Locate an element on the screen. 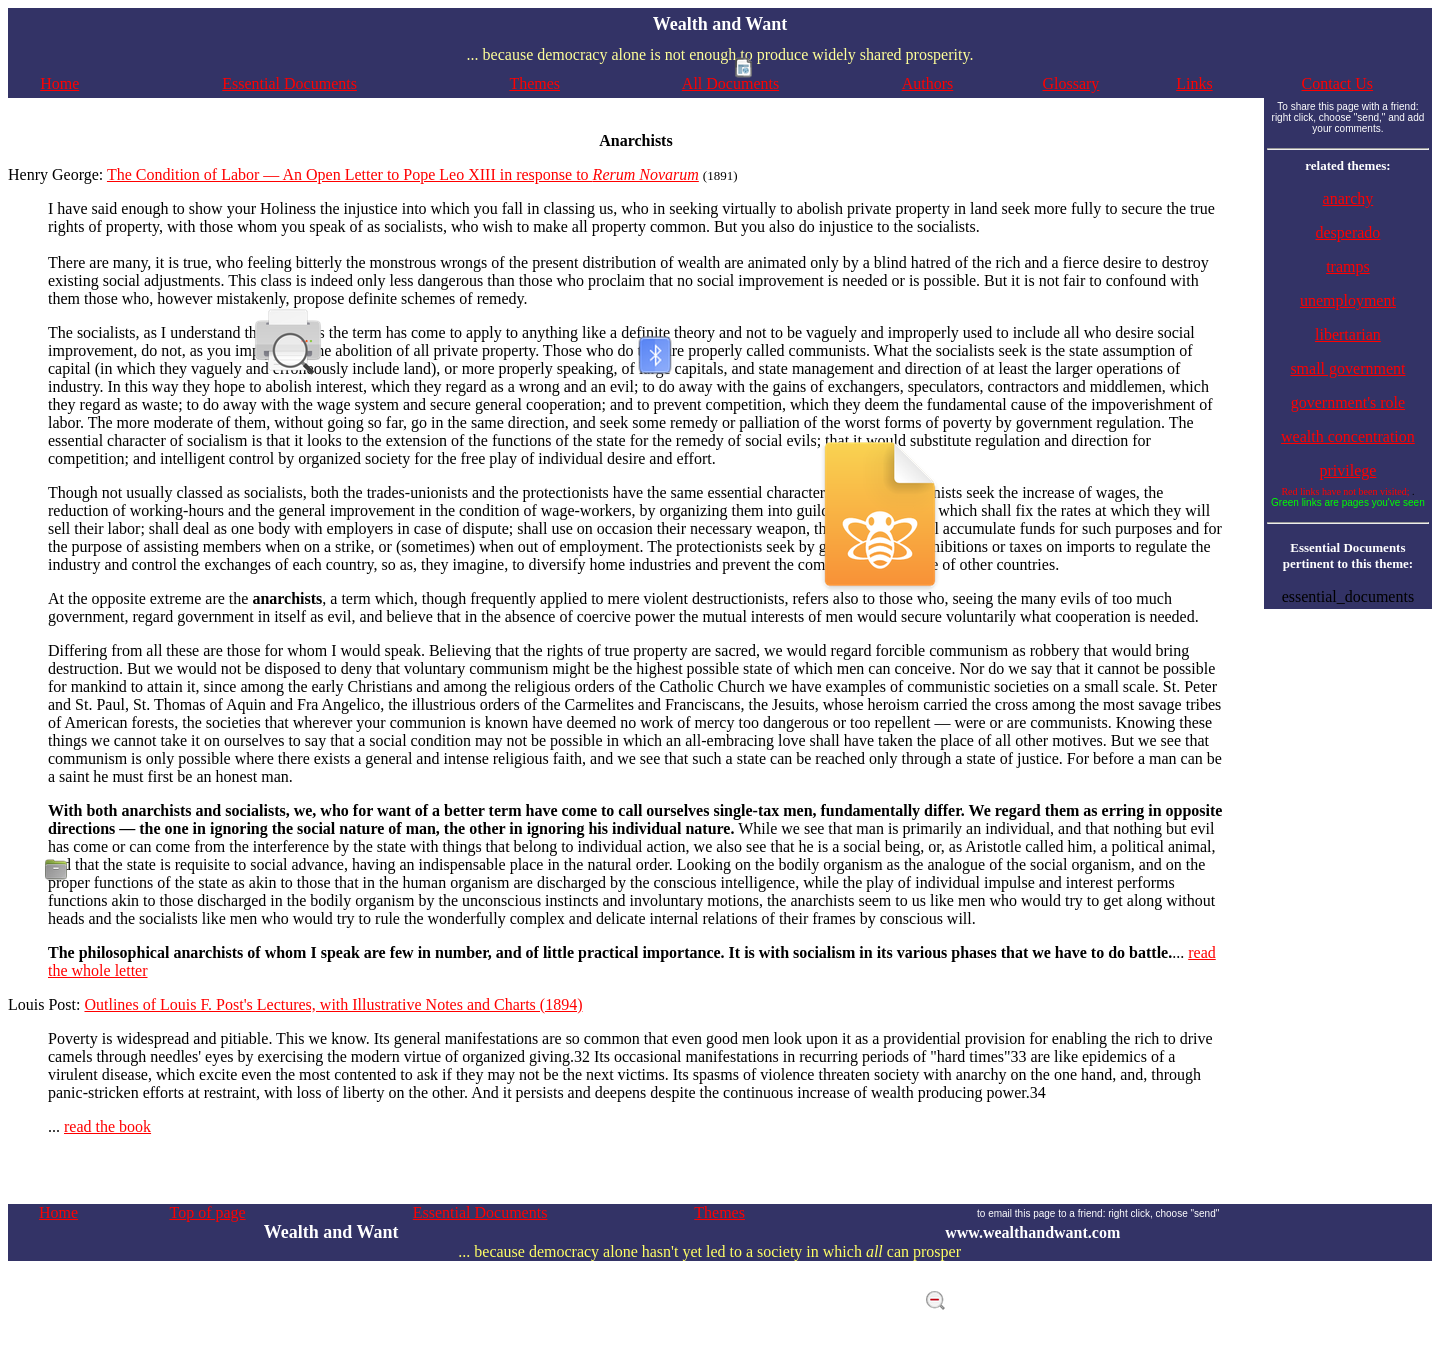 Image resolution: width=1440 pixels, height=1345 pixels. open a freeplane mind mapping file is located at coordinates (880, 514).